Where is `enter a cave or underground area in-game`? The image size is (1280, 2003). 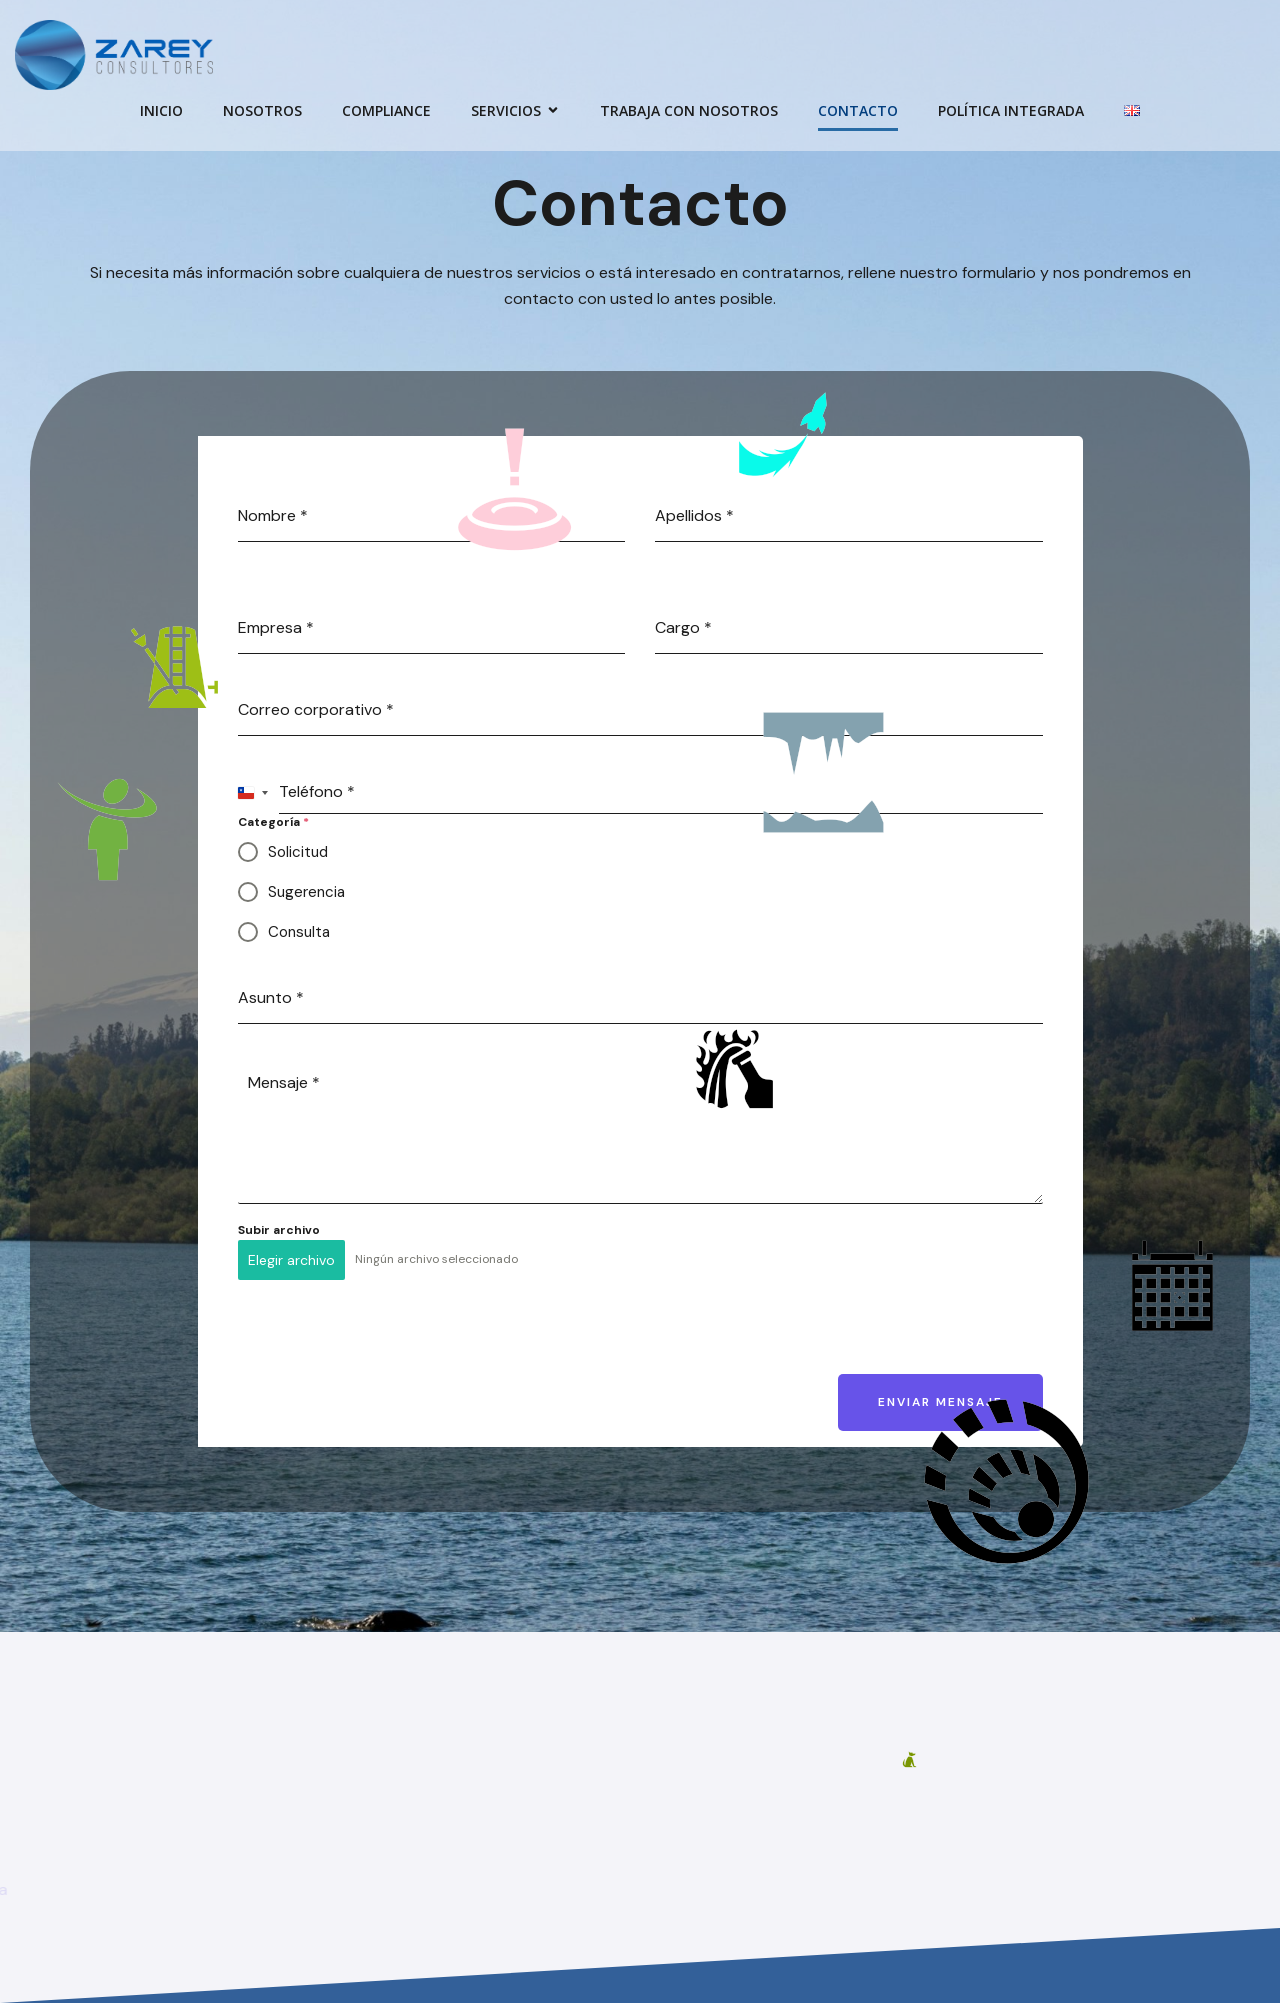 enter a cave or underground area in-game is located at coordinates (823, 772).